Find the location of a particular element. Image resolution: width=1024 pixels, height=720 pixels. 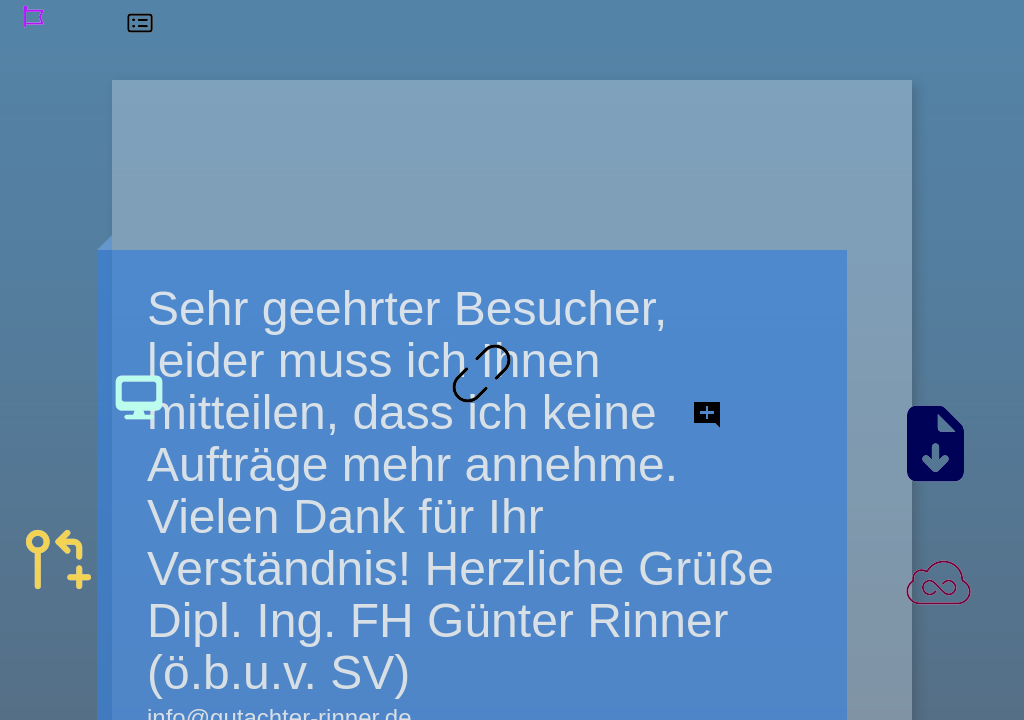

view list items or menu options is located at coordinates (140, 23).